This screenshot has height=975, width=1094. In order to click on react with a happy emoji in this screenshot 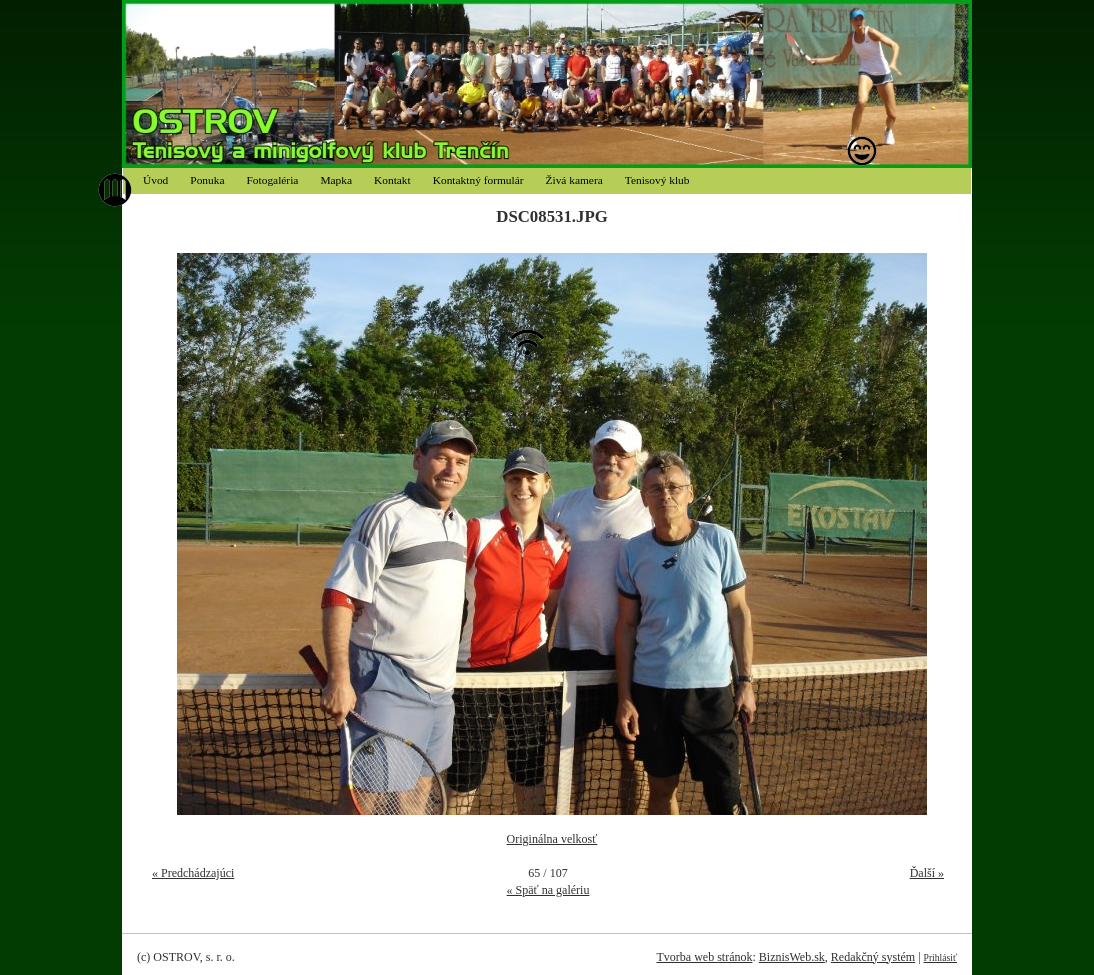, I will do `click(862, 151)`.